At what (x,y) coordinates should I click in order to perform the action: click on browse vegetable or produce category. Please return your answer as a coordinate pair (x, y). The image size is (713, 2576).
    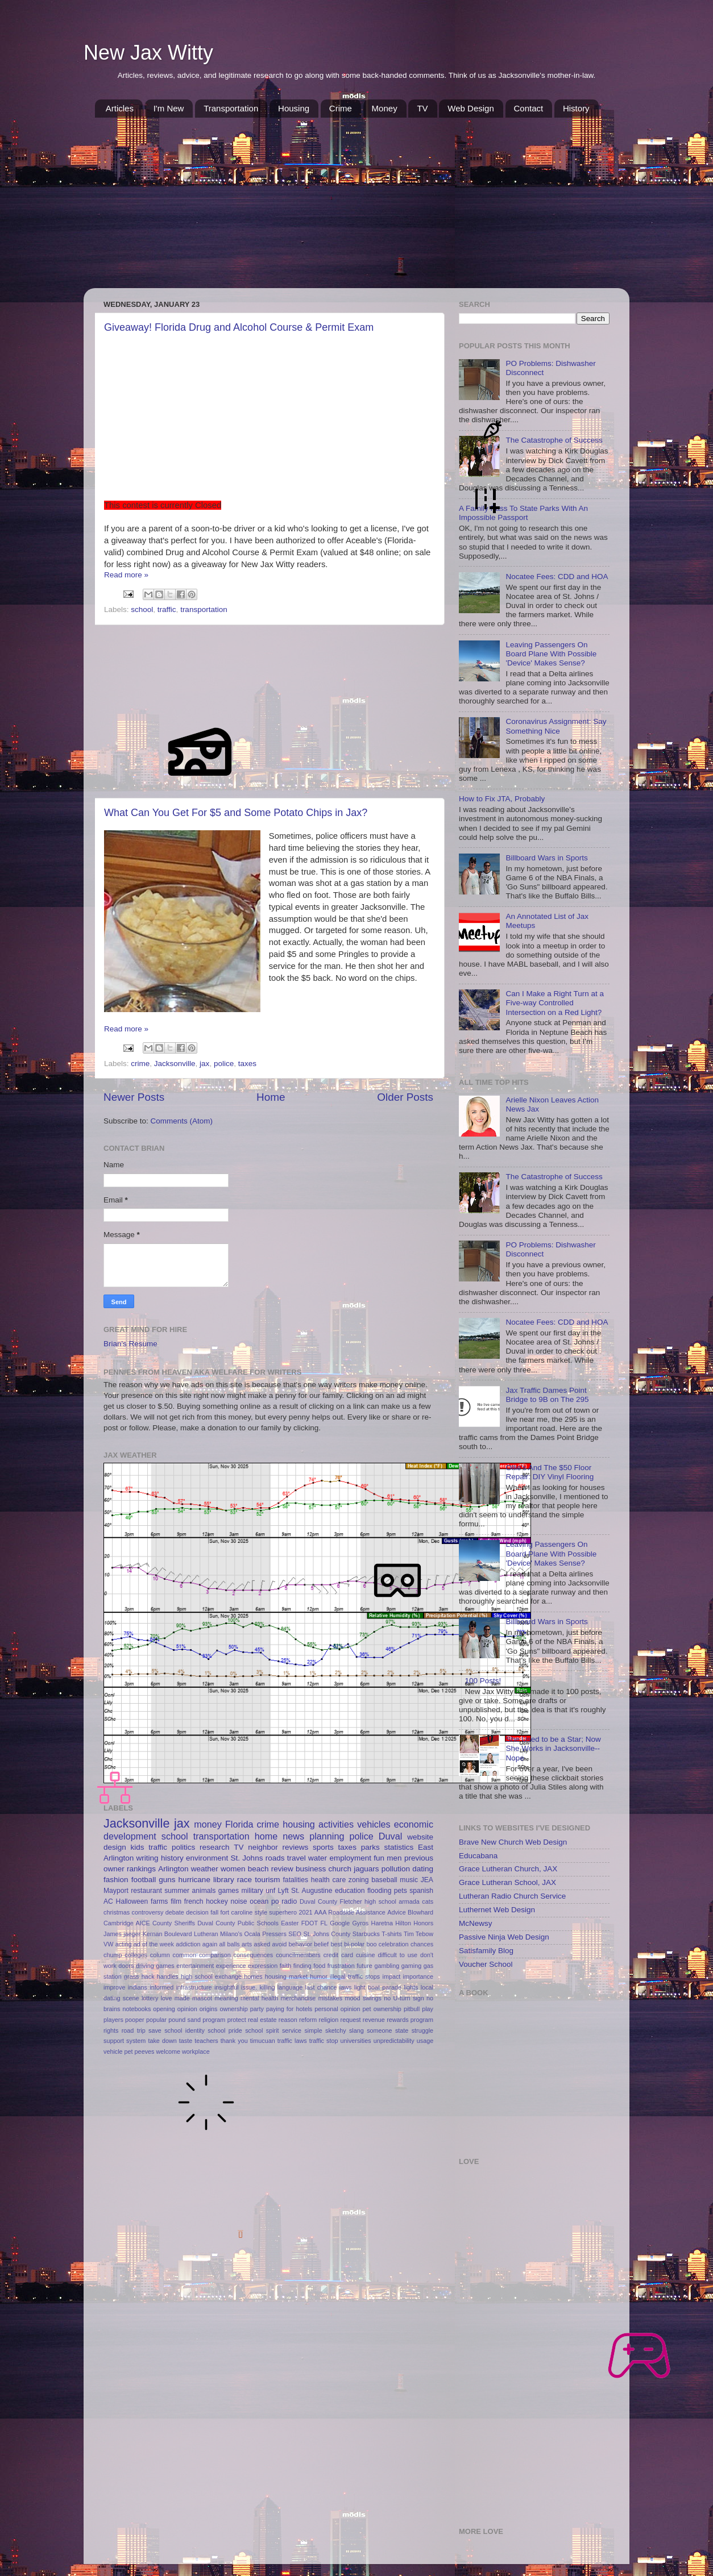
    Looking at the image, I should click on (492, 430).